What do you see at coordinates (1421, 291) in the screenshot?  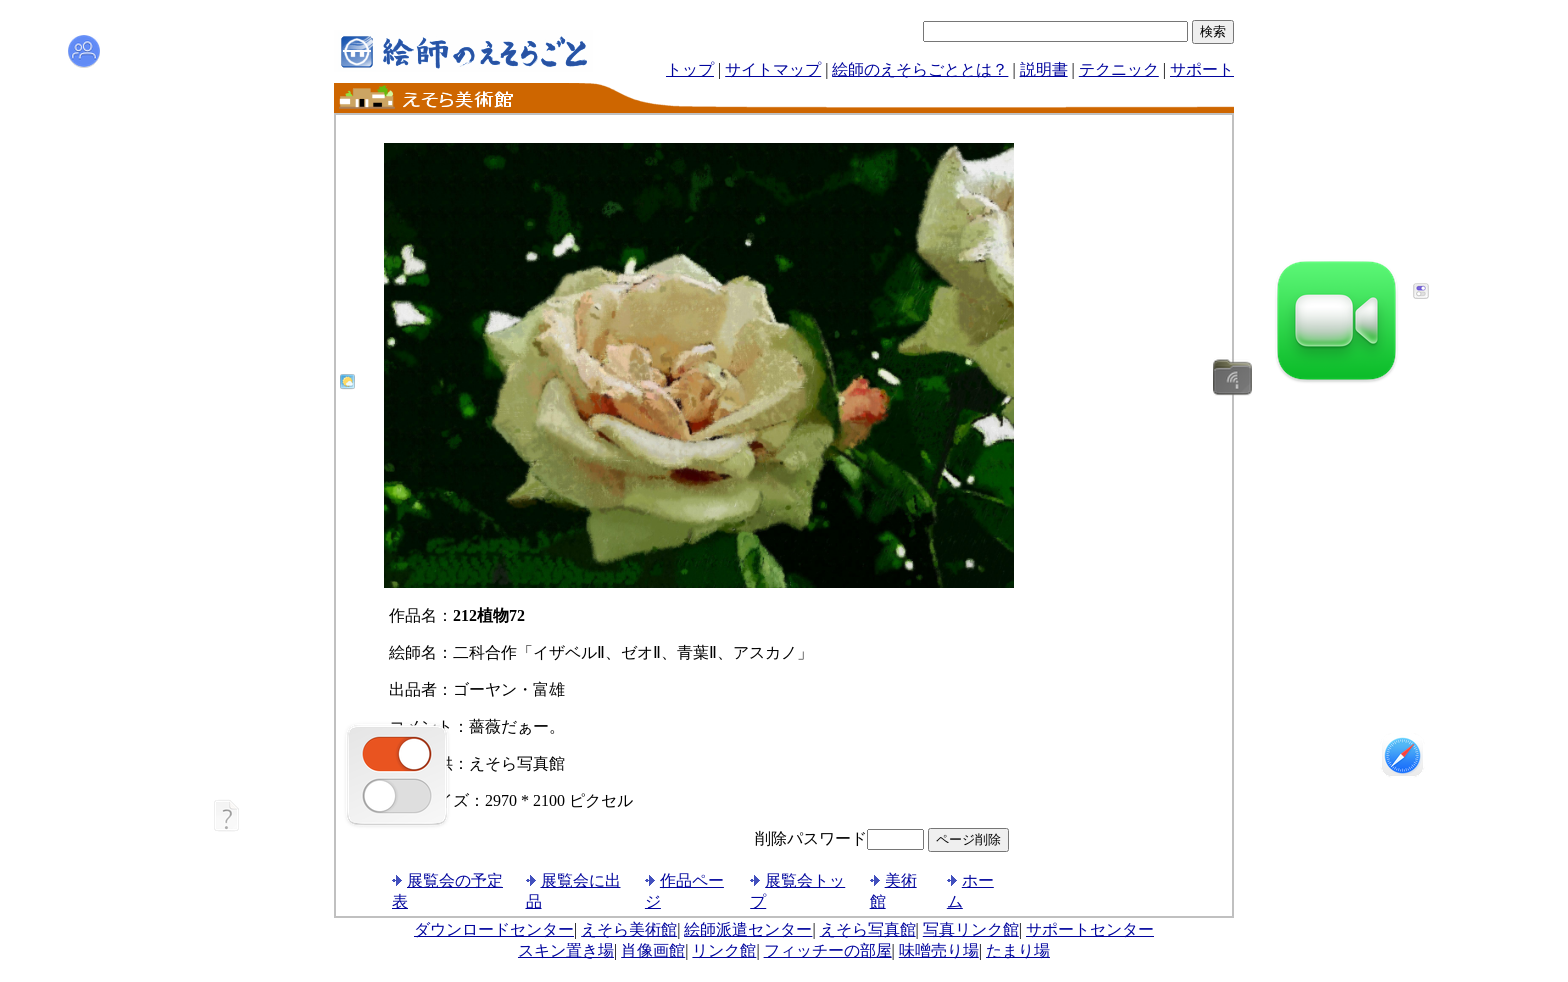 I see `open system settings or preferences` at bounding box center [1421, 291].